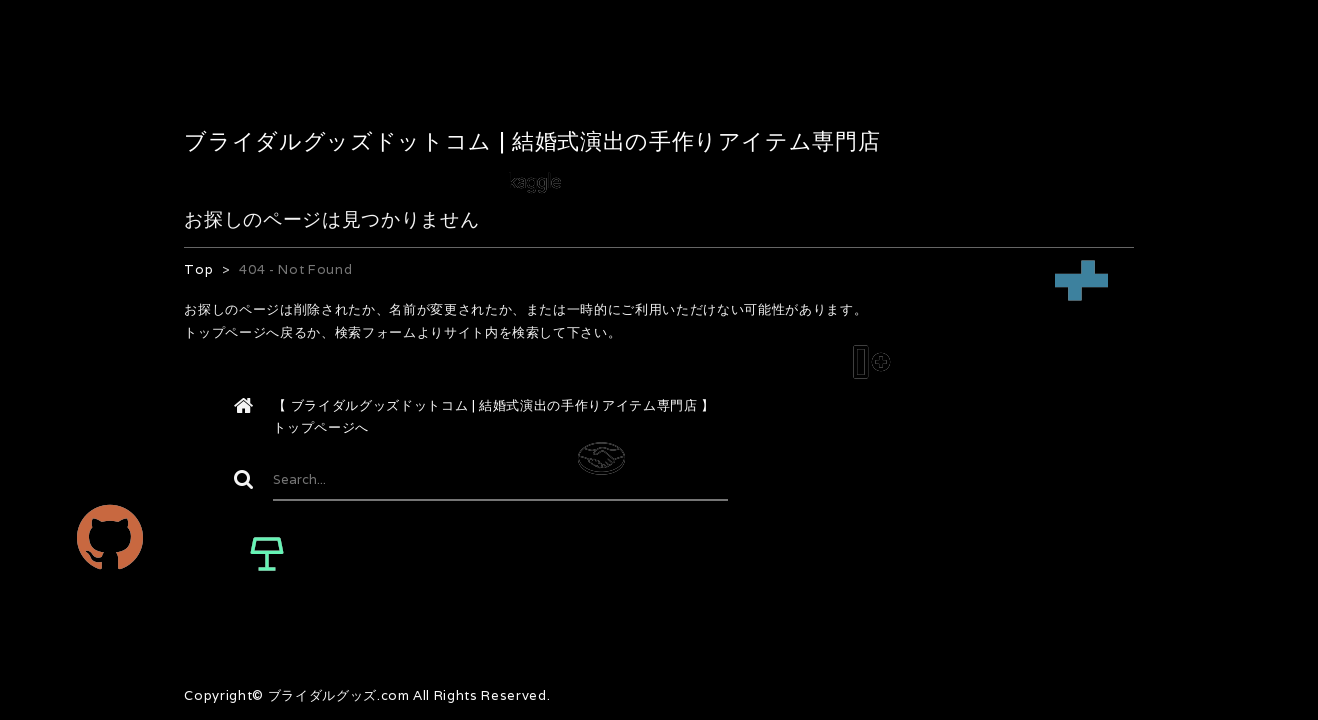 The height and width of the screenshot is (720, 1318). Describe the element at coordinates (870, 362) in the screenshot. I see `insert a new column to the right` at that location.